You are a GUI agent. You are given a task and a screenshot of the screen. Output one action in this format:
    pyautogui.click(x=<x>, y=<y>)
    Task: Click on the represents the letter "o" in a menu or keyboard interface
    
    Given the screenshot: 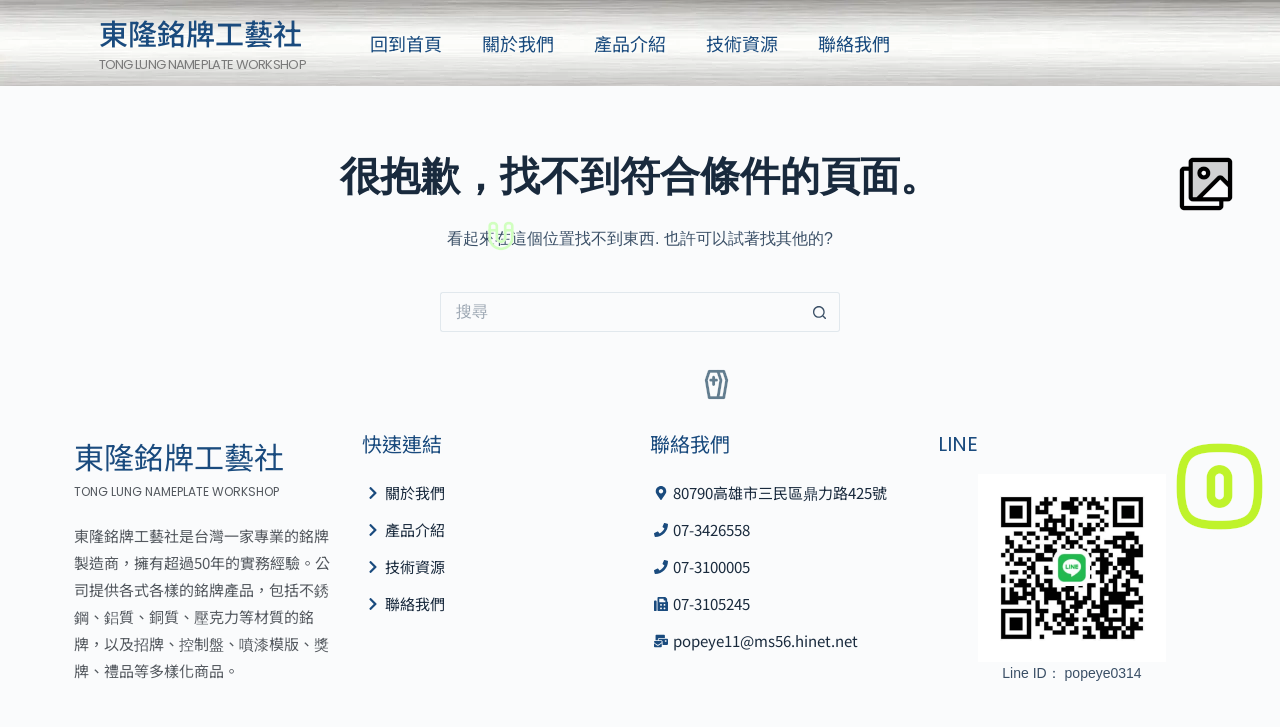 What is the action you would take?
    pyautogui.click(x=1219, y=486)
    